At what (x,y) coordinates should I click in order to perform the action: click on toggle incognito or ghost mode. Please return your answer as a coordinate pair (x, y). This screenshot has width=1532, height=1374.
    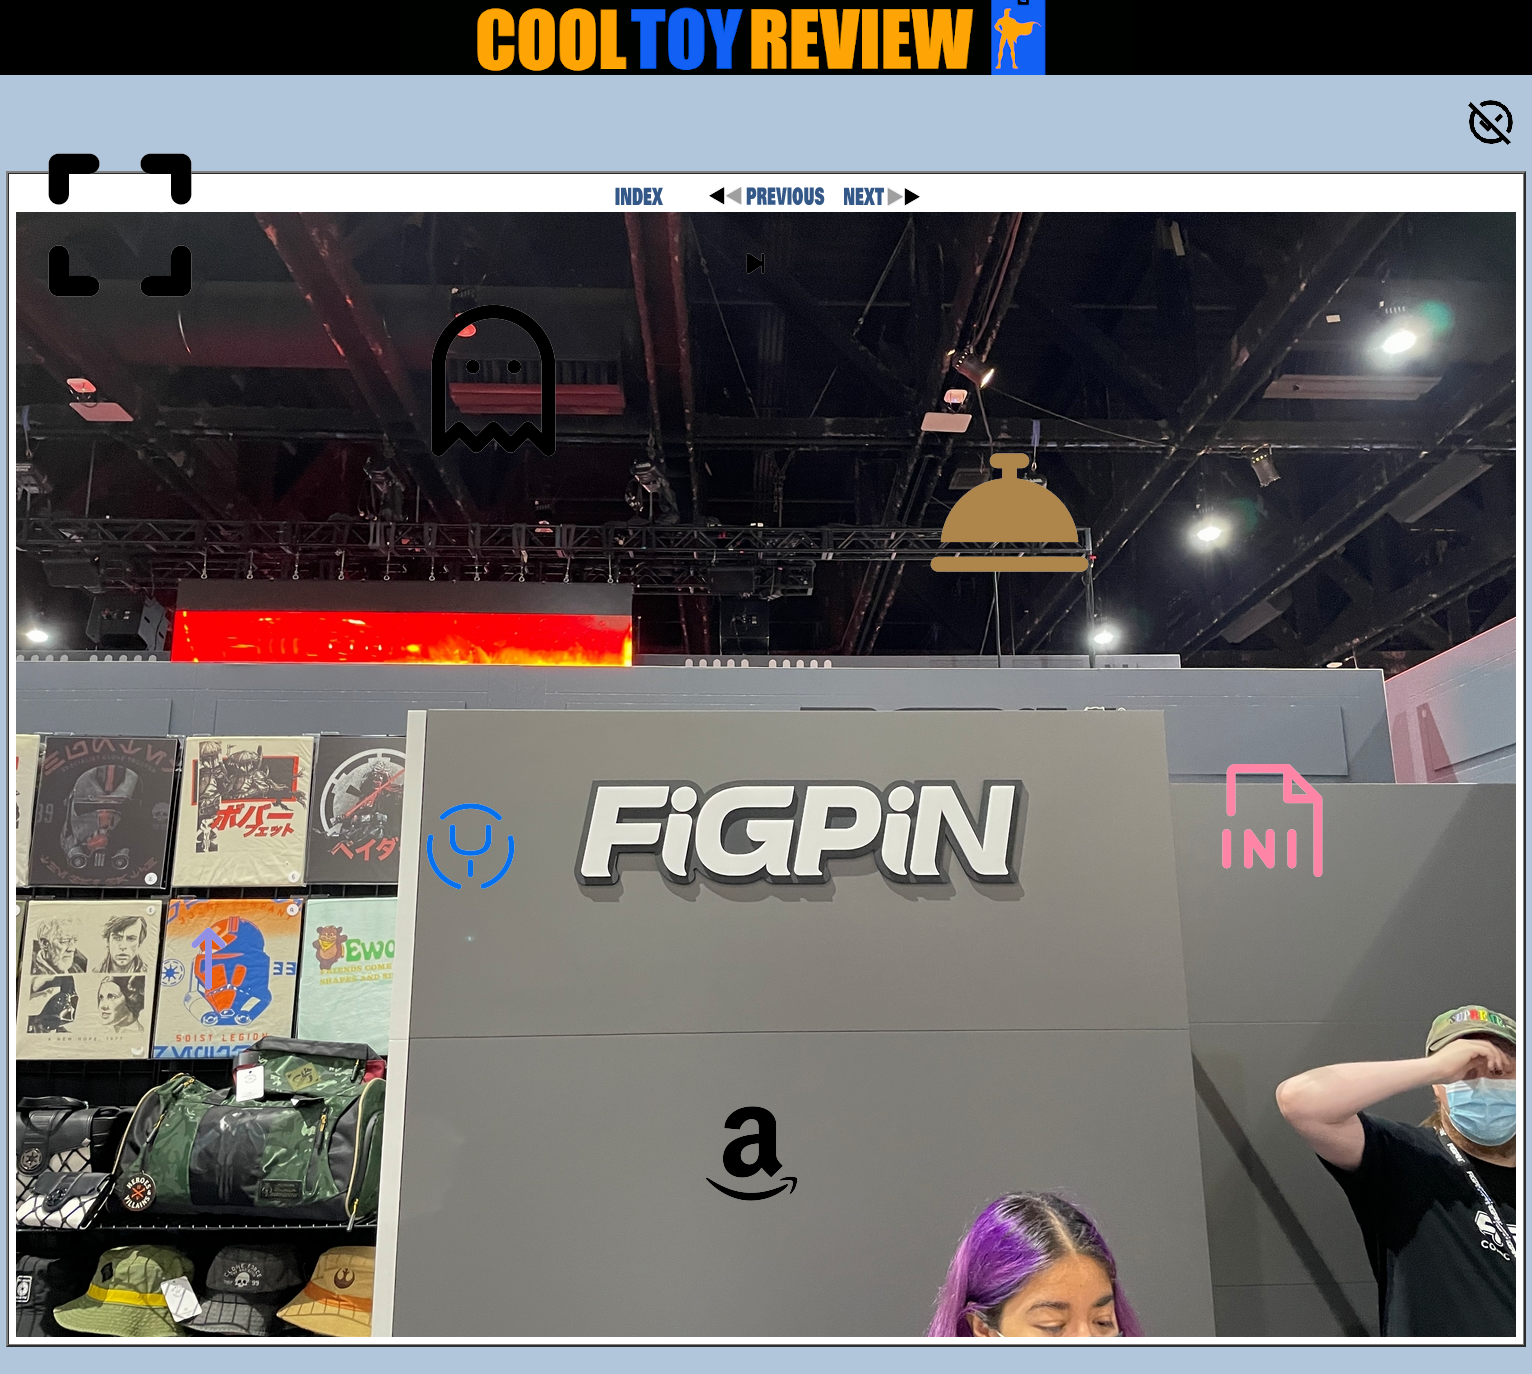
    Looking at the image, I should click on (493, 380).